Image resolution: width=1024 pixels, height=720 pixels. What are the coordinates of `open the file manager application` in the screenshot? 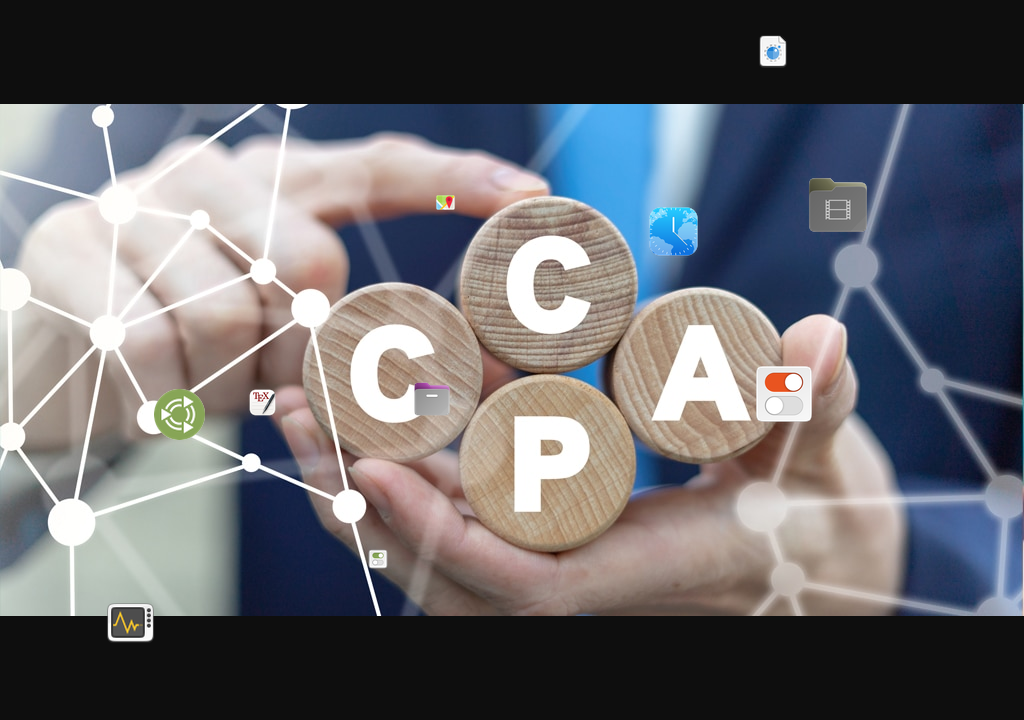 It's located at (432, 399).